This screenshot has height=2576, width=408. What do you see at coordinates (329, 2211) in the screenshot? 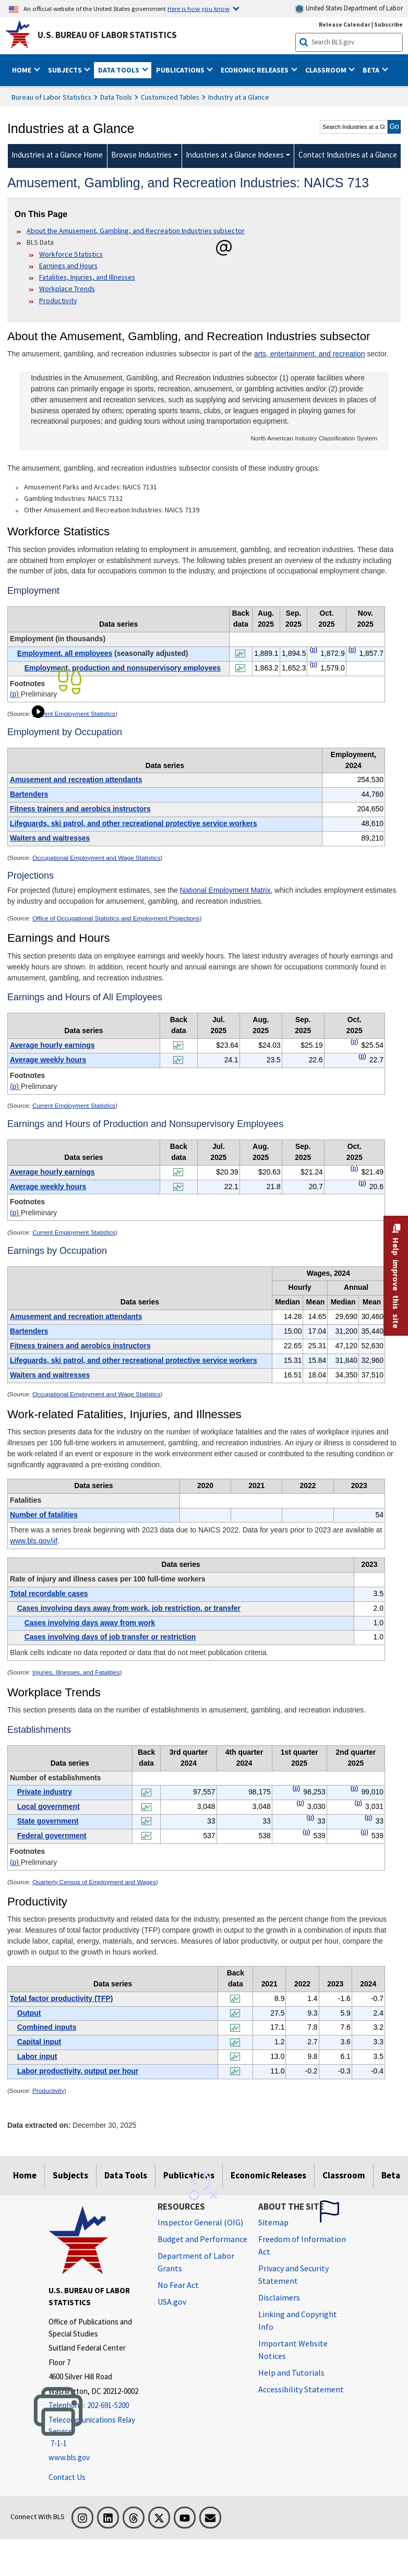
I see `flag or mark an item for follow-up` at bounding box center [329, 2211].